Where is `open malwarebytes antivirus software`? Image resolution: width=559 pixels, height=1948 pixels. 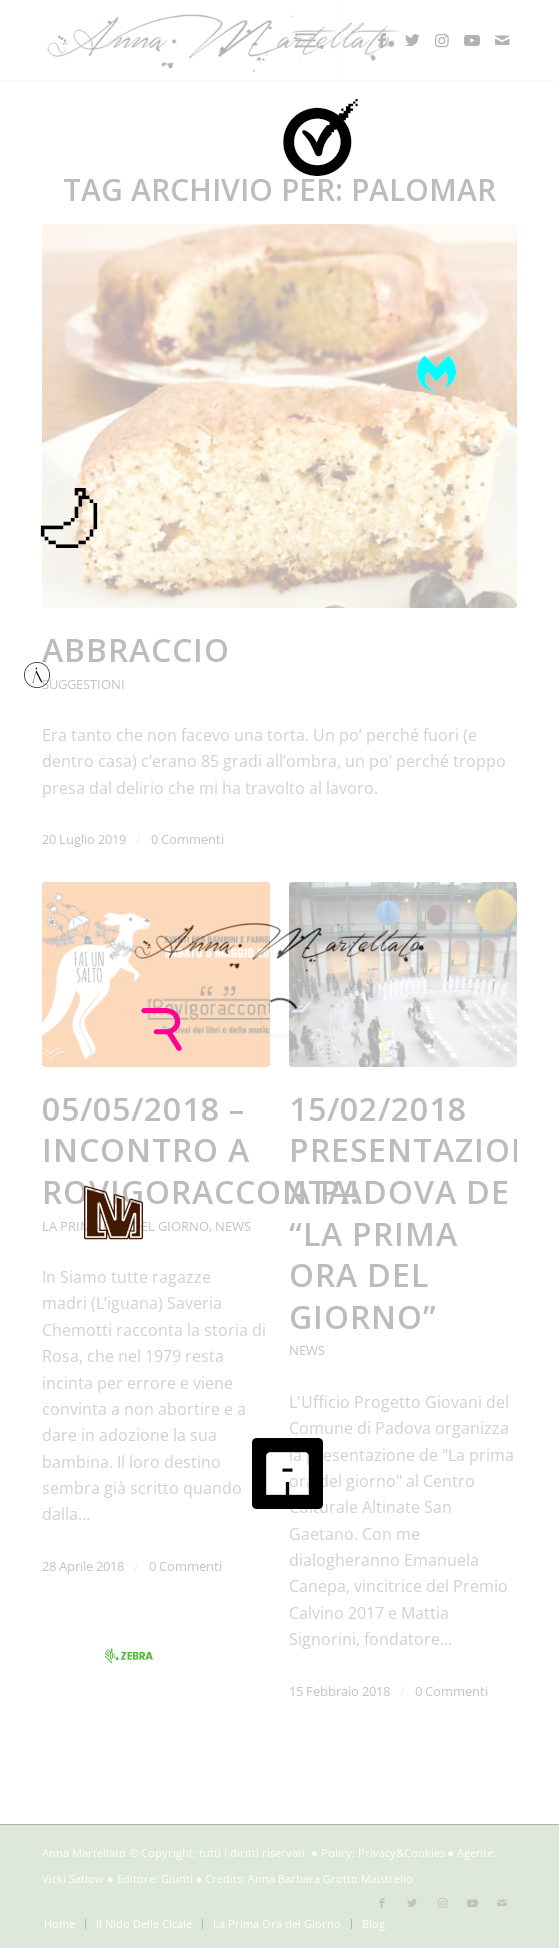
open malwarebytes antivirus software is located at coordinates (436, 373).